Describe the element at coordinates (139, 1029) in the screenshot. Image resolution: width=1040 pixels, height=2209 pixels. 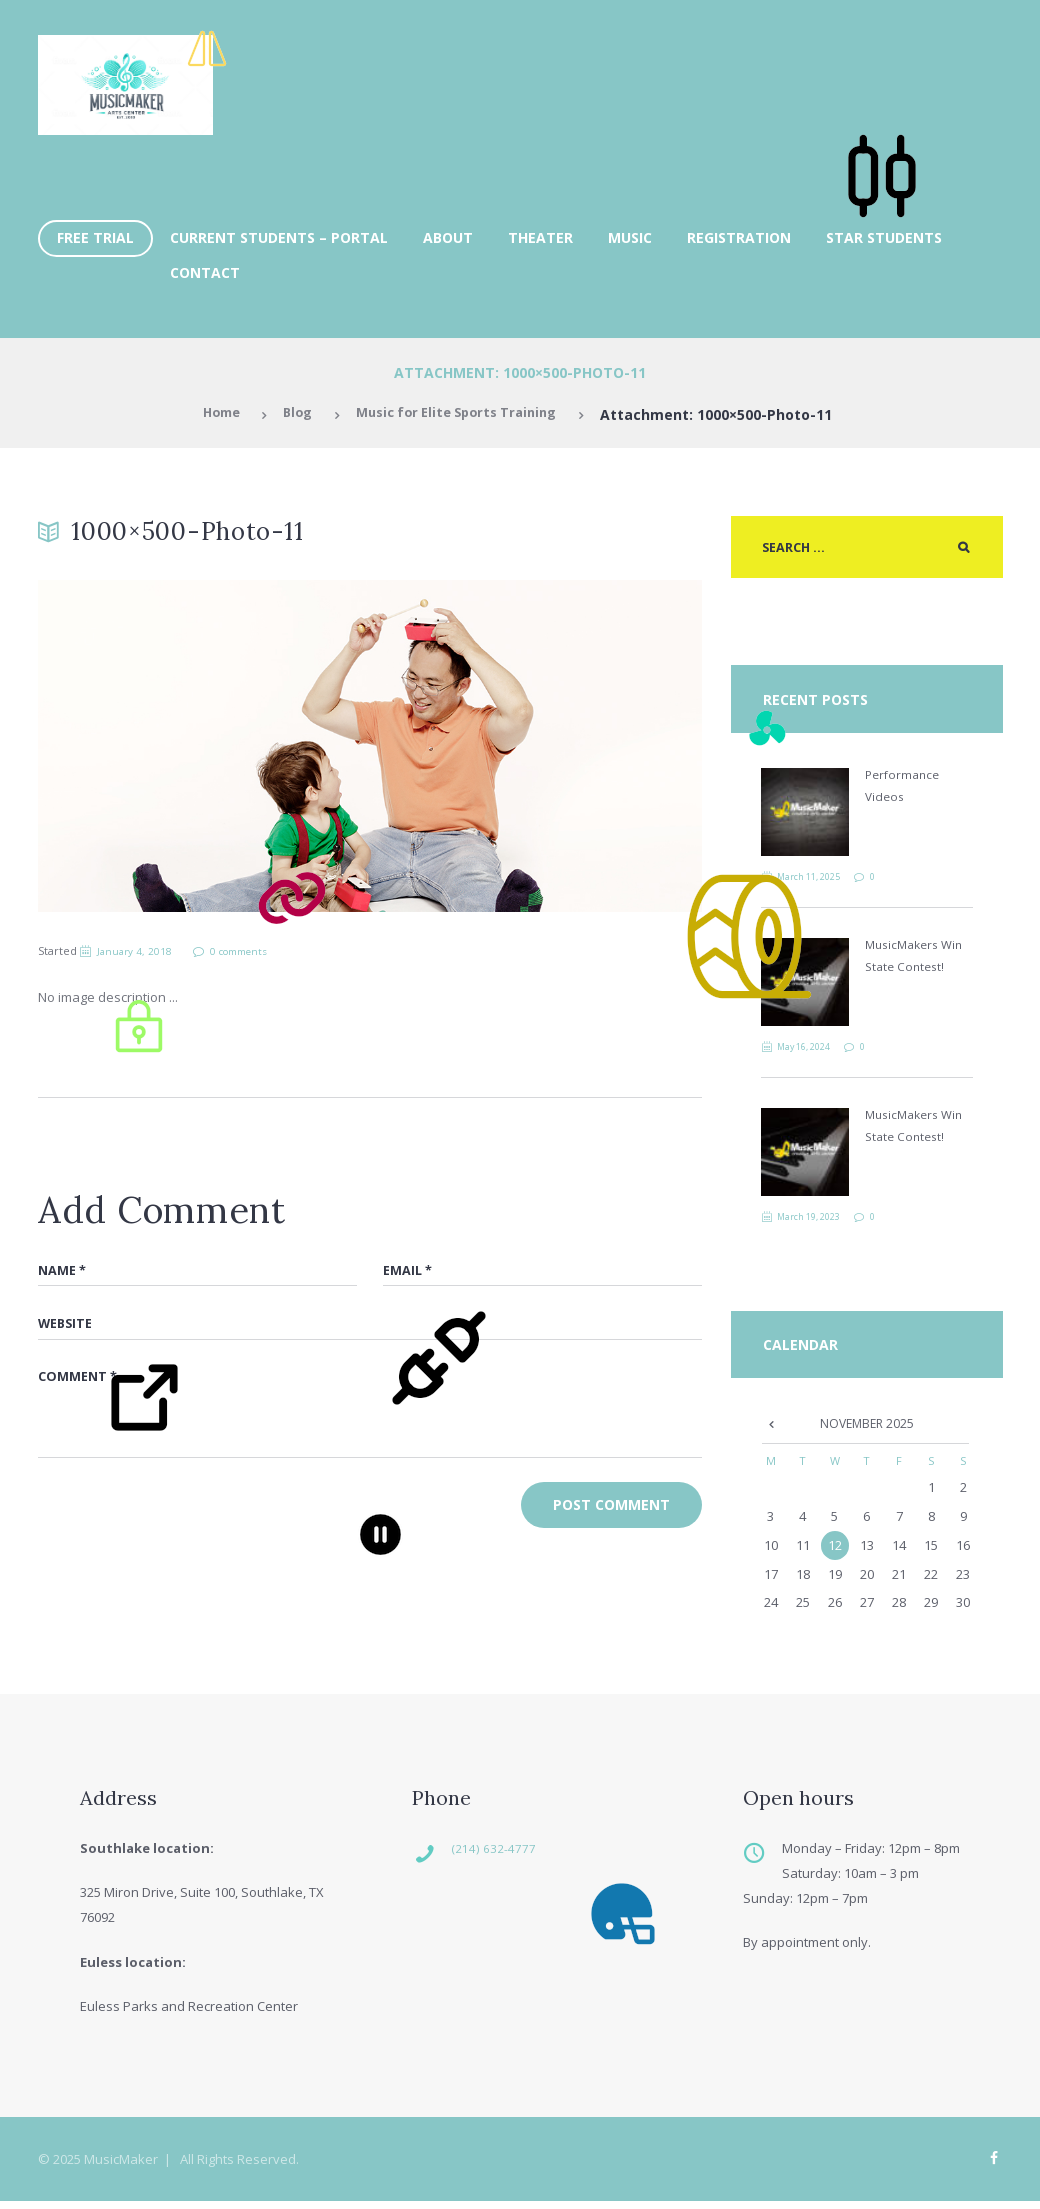
I see `access security or privacy settings` at that location.